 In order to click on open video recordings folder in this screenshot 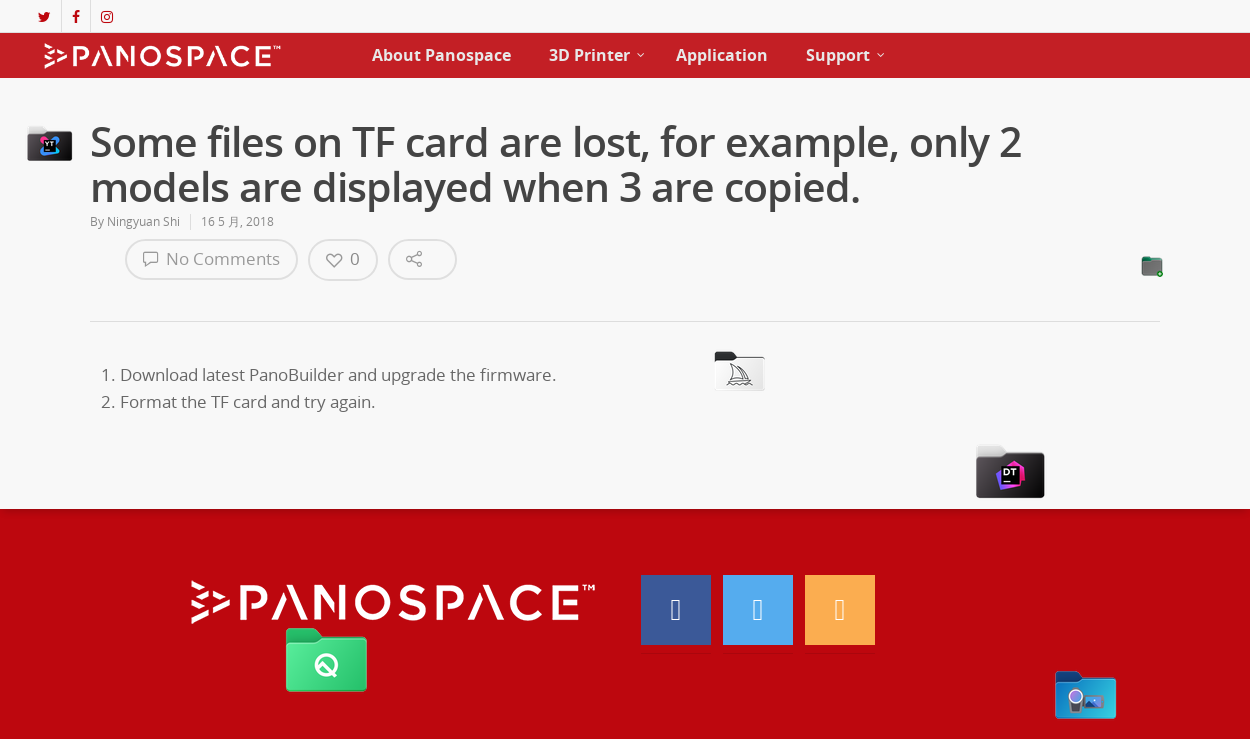, I will do `click(1085, 696)`.